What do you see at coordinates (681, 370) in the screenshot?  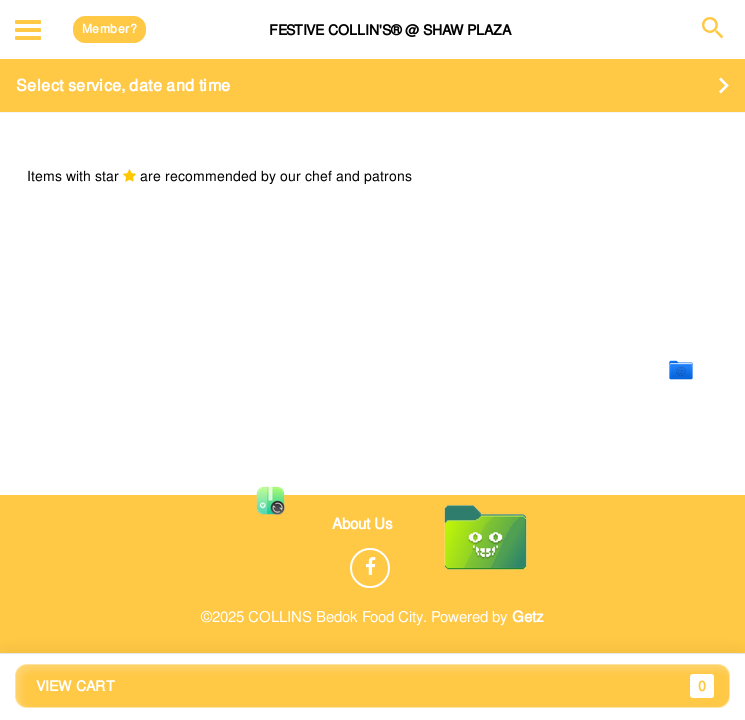 I see `folder containing html web files` at bounding box center [681, 370].